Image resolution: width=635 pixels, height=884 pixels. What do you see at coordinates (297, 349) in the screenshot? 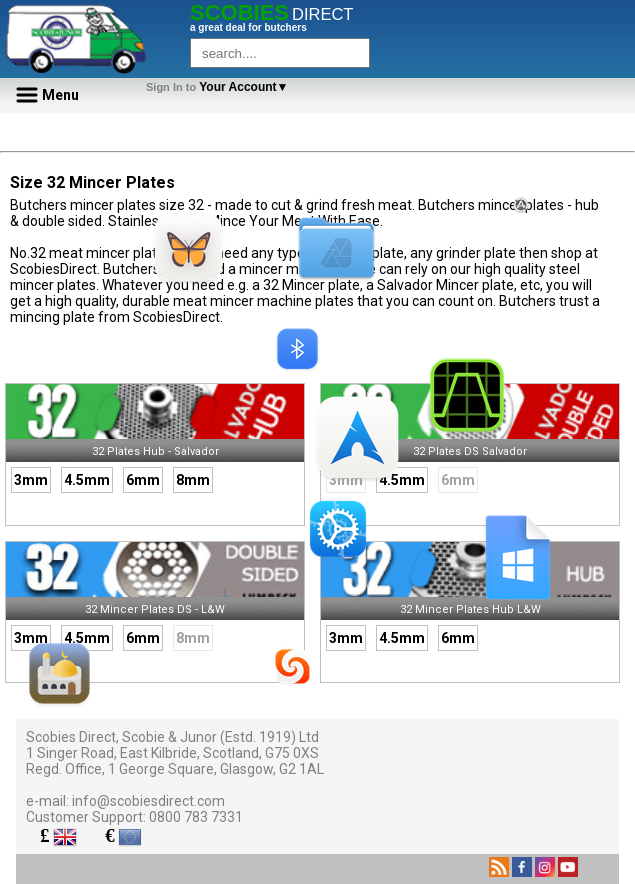
I see `open bluetooth settings` at bounding box center [297, 349].